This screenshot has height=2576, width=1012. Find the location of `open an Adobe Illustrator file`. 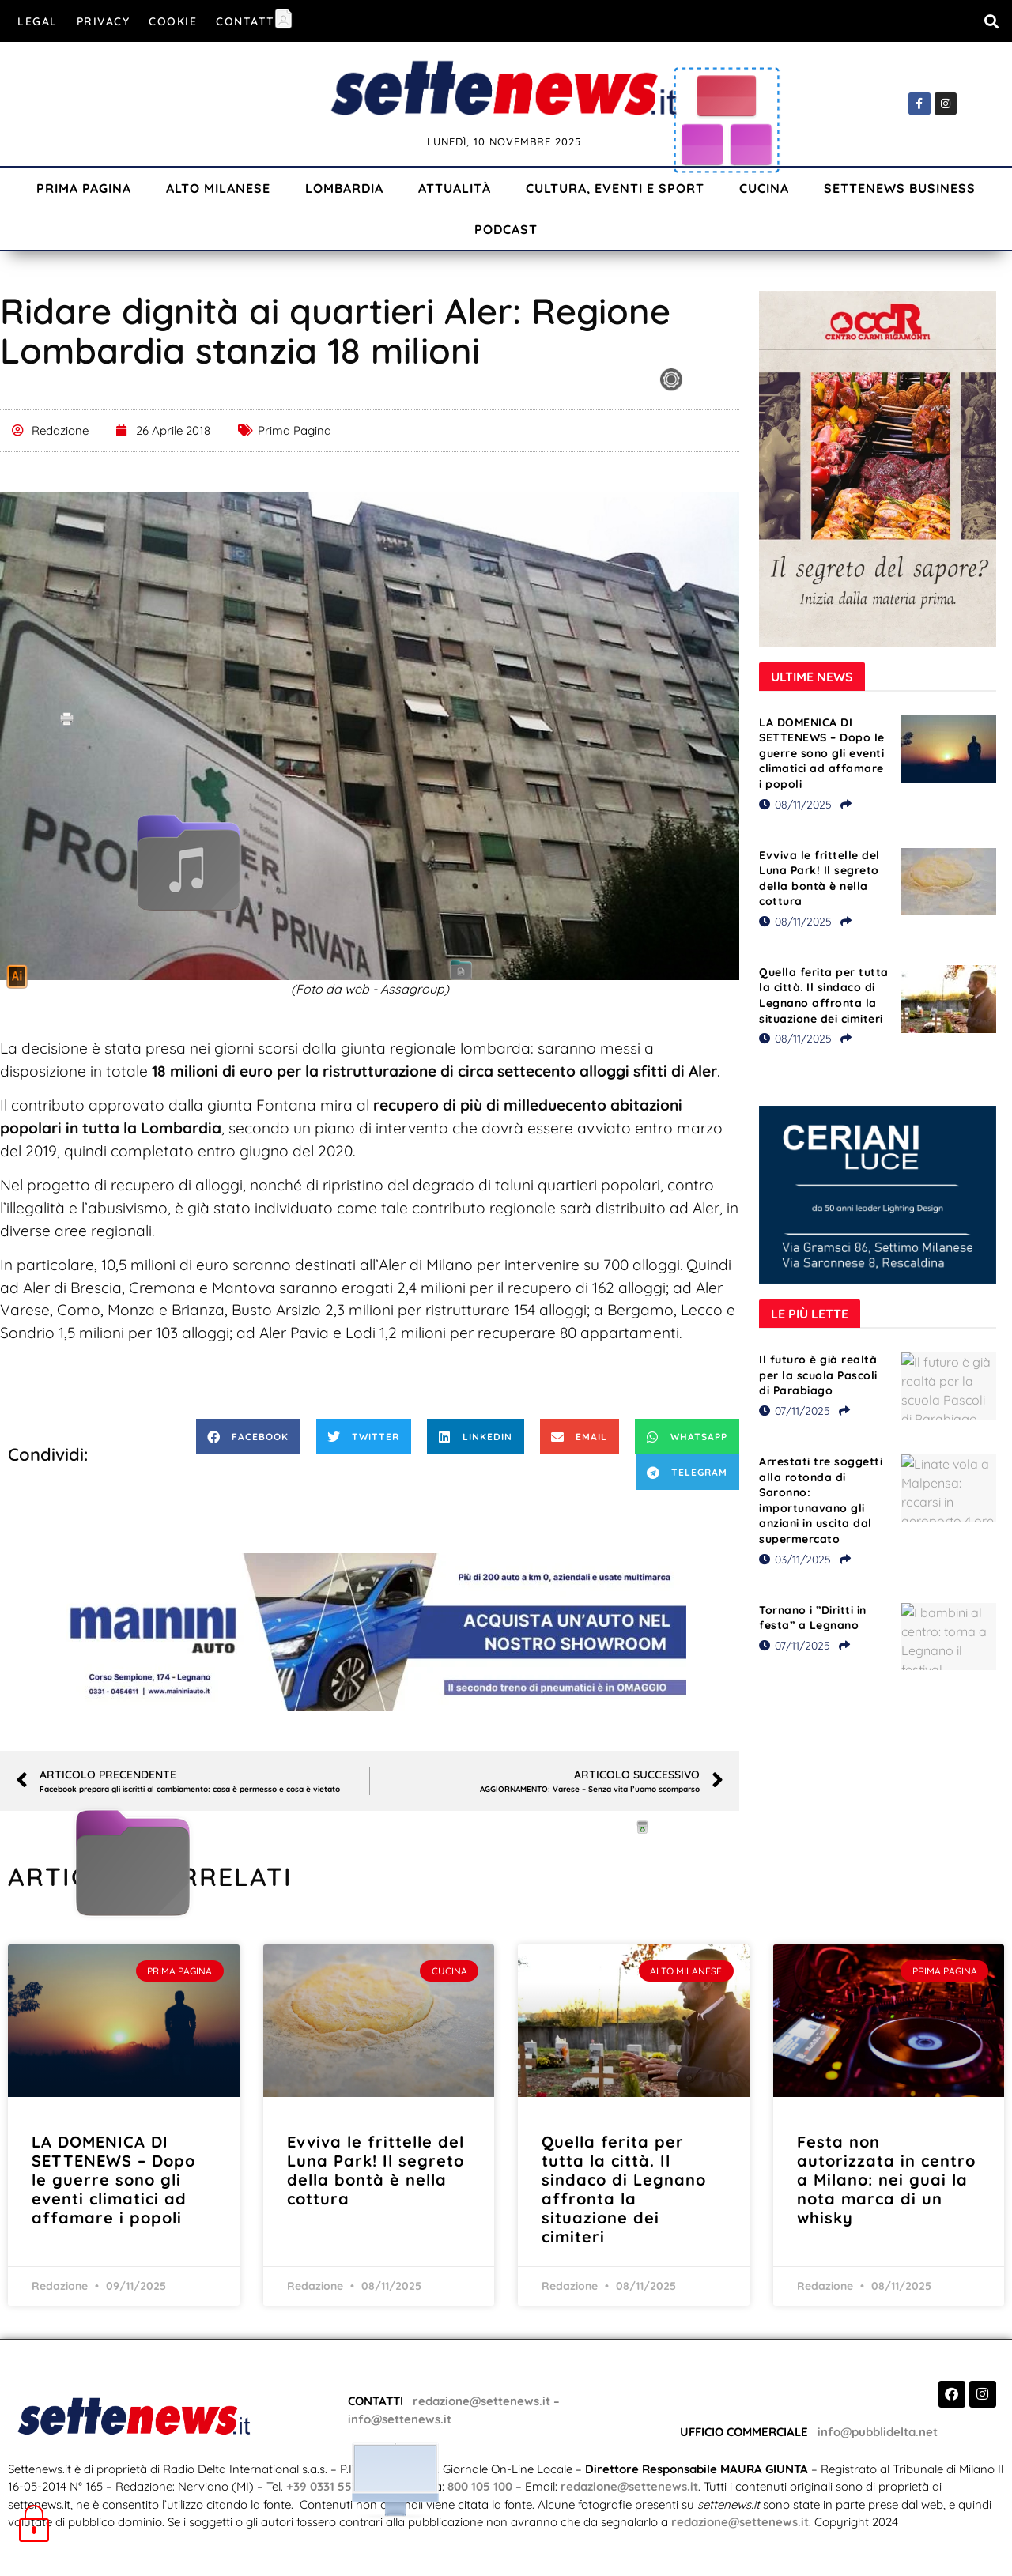

open an Adobe Illustrator file is located at coordinates (17, 976).